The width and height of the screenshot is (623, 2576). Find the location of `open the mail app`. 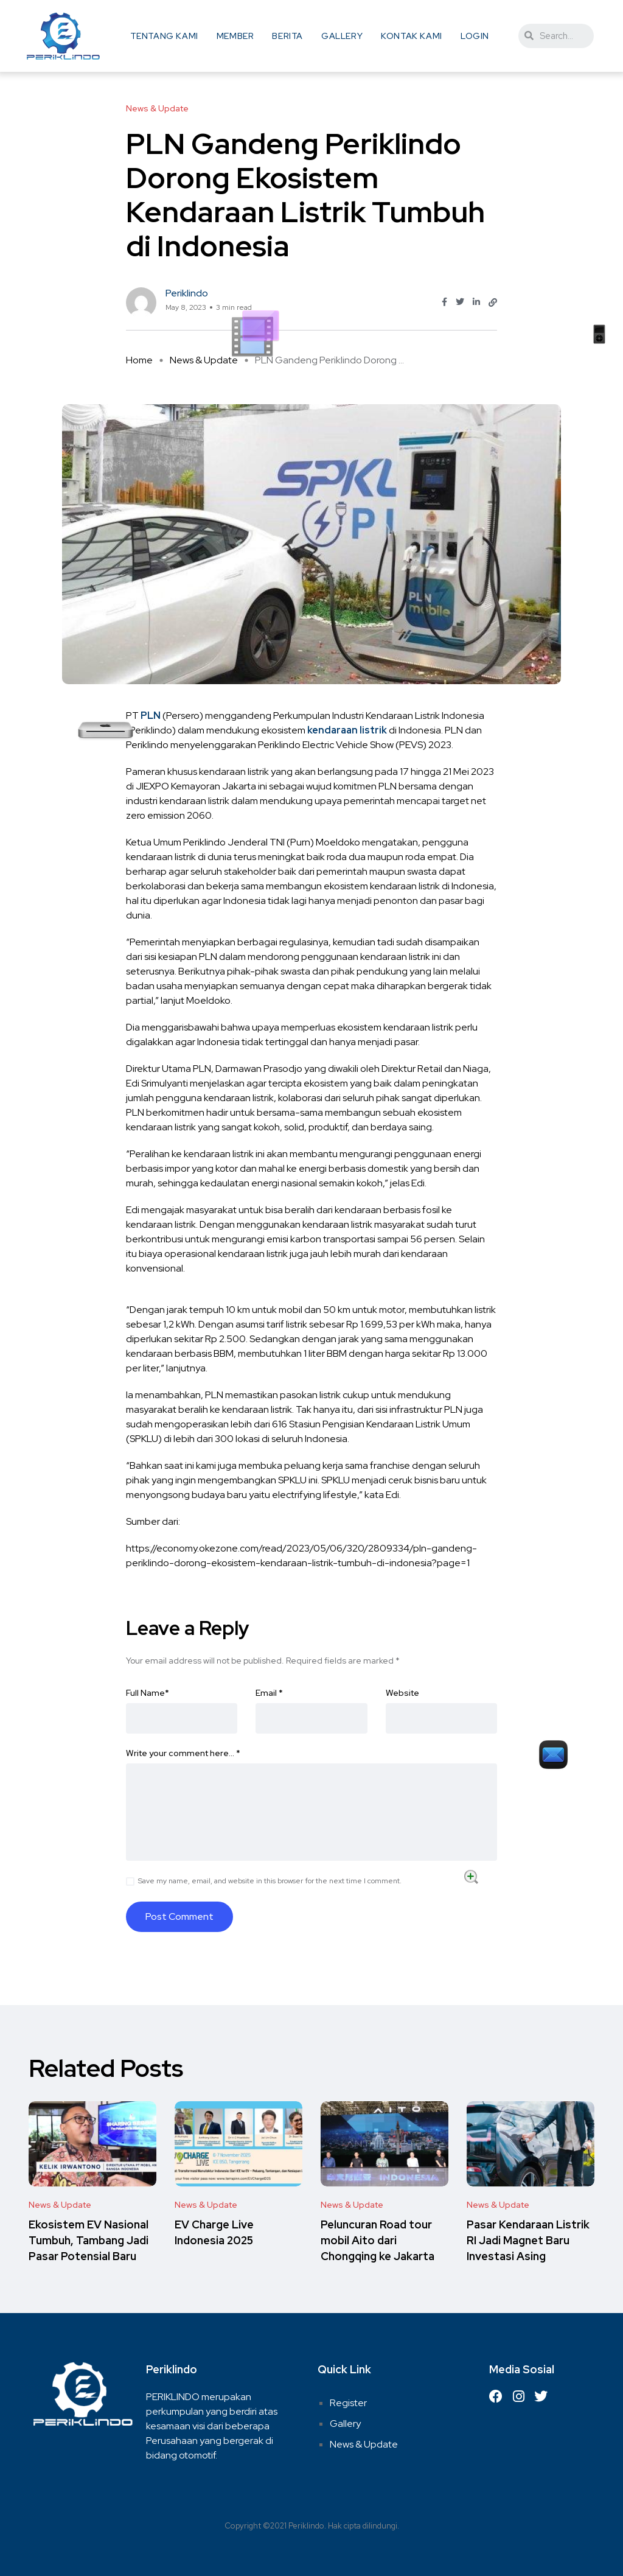

open the mail app is located at coordinates (553, 1754).